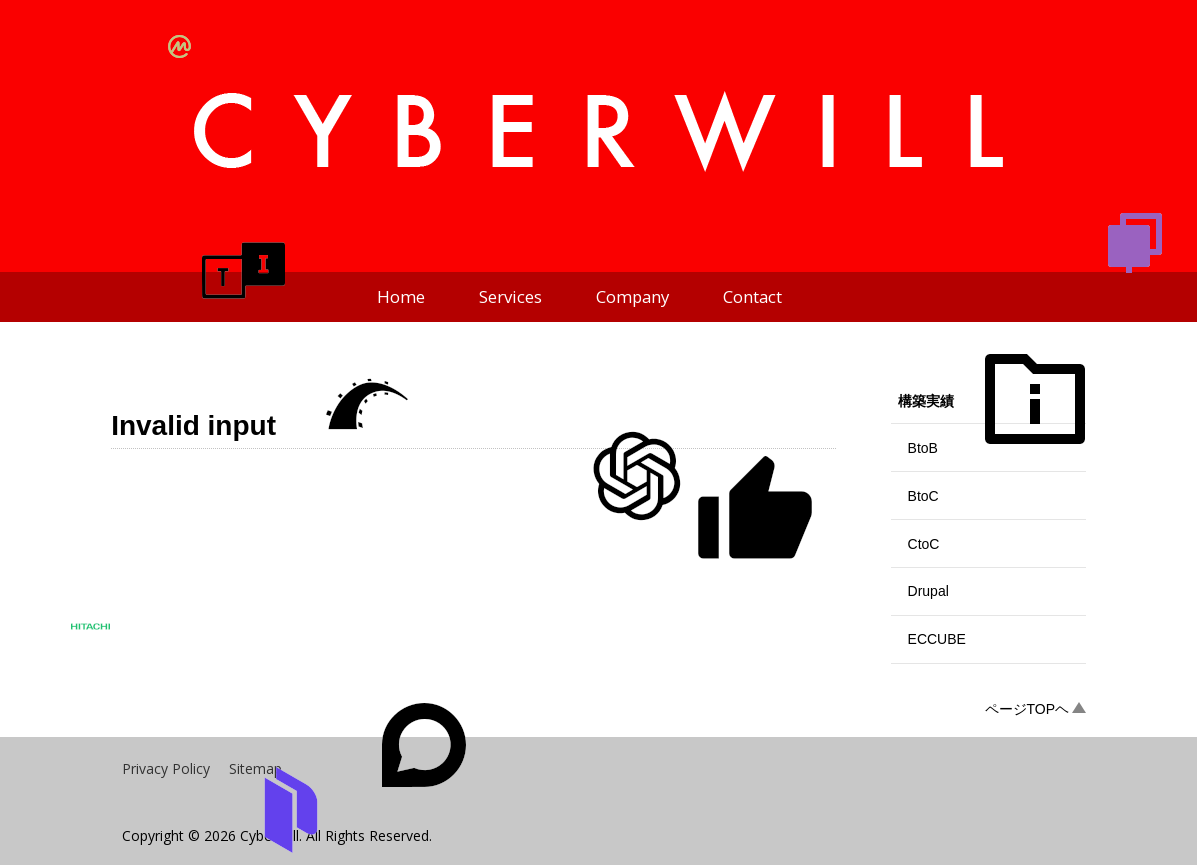 The height and width of the screenshot is (865, 1197). I want to click on open CoinMarketCap app, so click(179, 46).